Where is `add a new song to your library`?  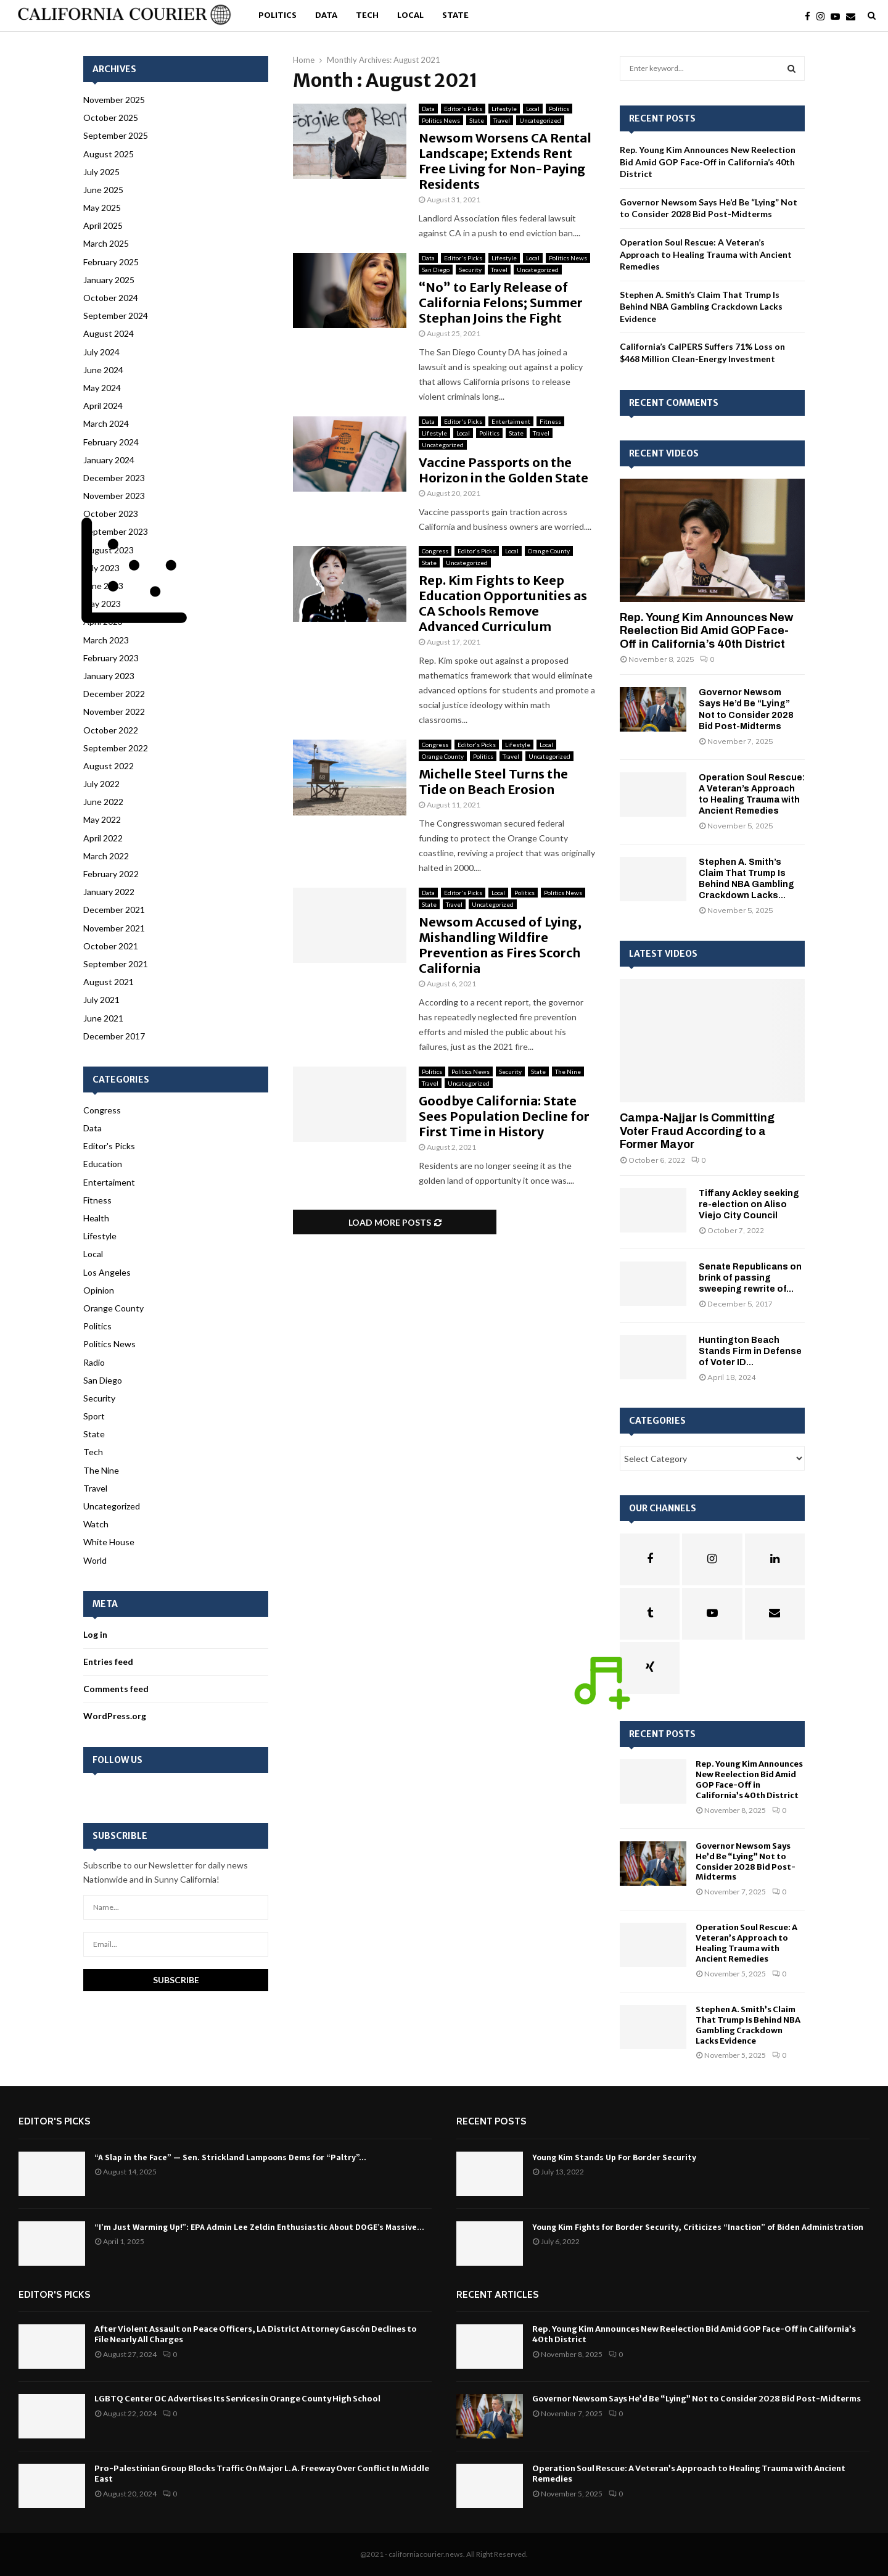 add a new song to your library is located at coordinates (601, 1680).